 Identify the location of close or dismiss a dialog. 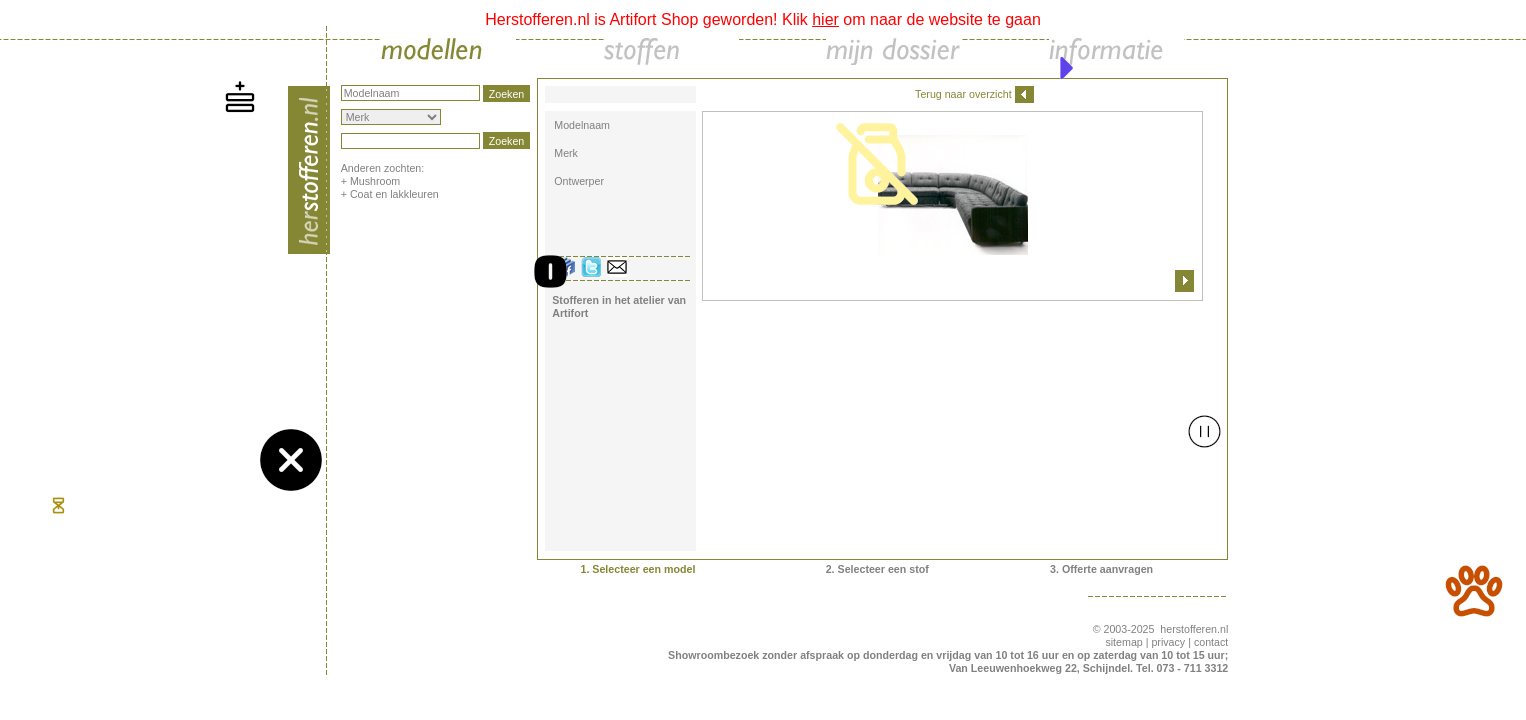
(291, 460).